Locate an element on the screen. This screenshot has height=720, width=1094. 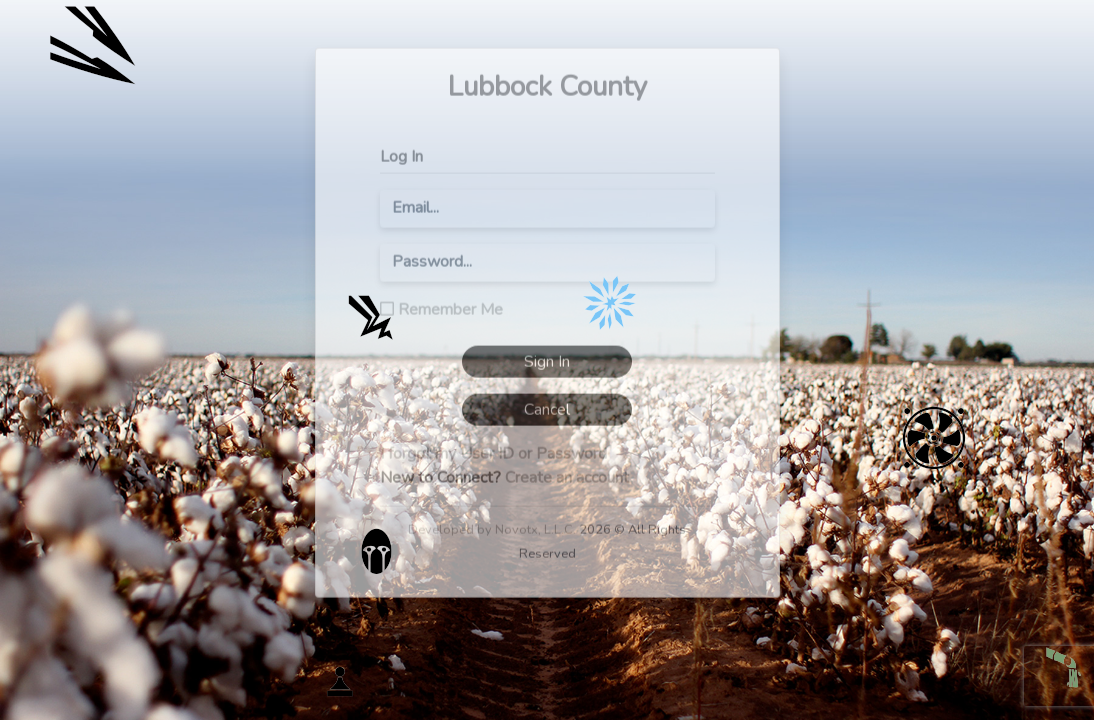
play chess or start a chess game is located at coordinates (340, 677).